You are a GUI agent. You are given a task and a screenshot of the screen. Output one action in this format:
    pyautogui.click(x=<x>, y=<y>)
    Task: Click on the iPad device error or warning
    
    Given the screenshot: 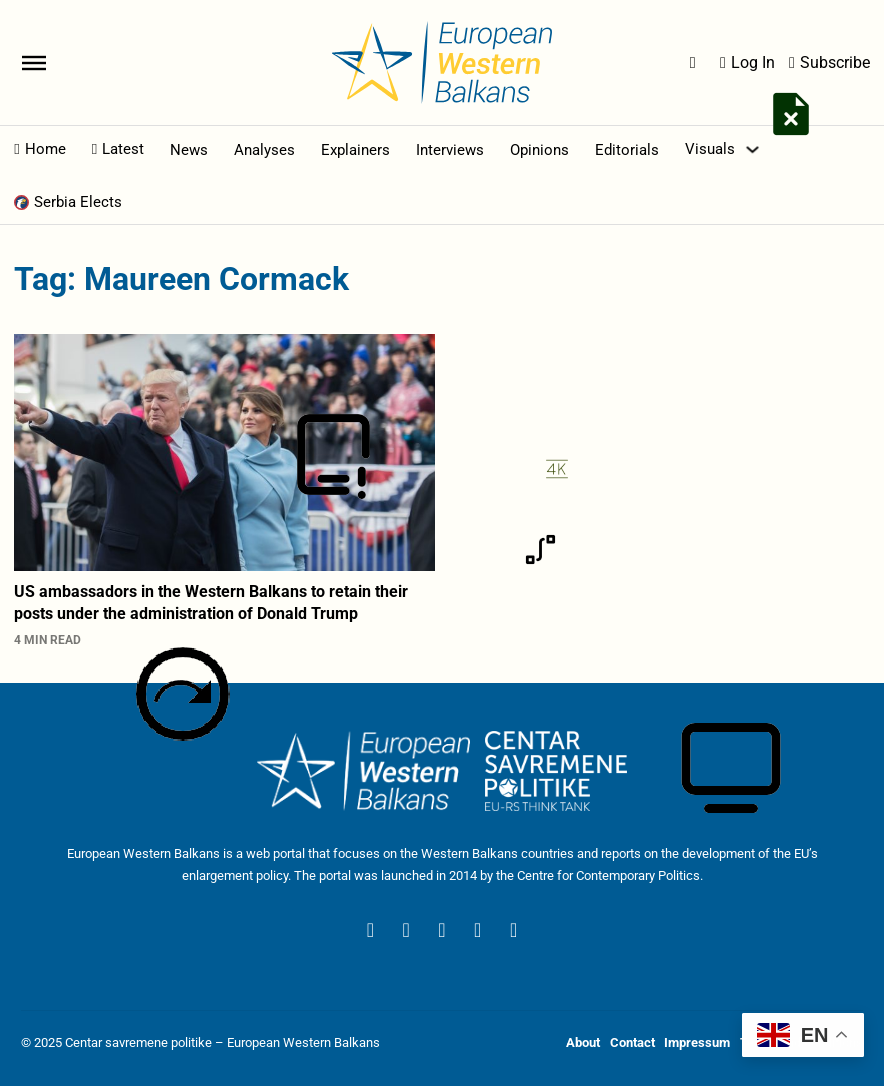 What is the action you would take?
    pyautogui.click(x=333, y=454)
    